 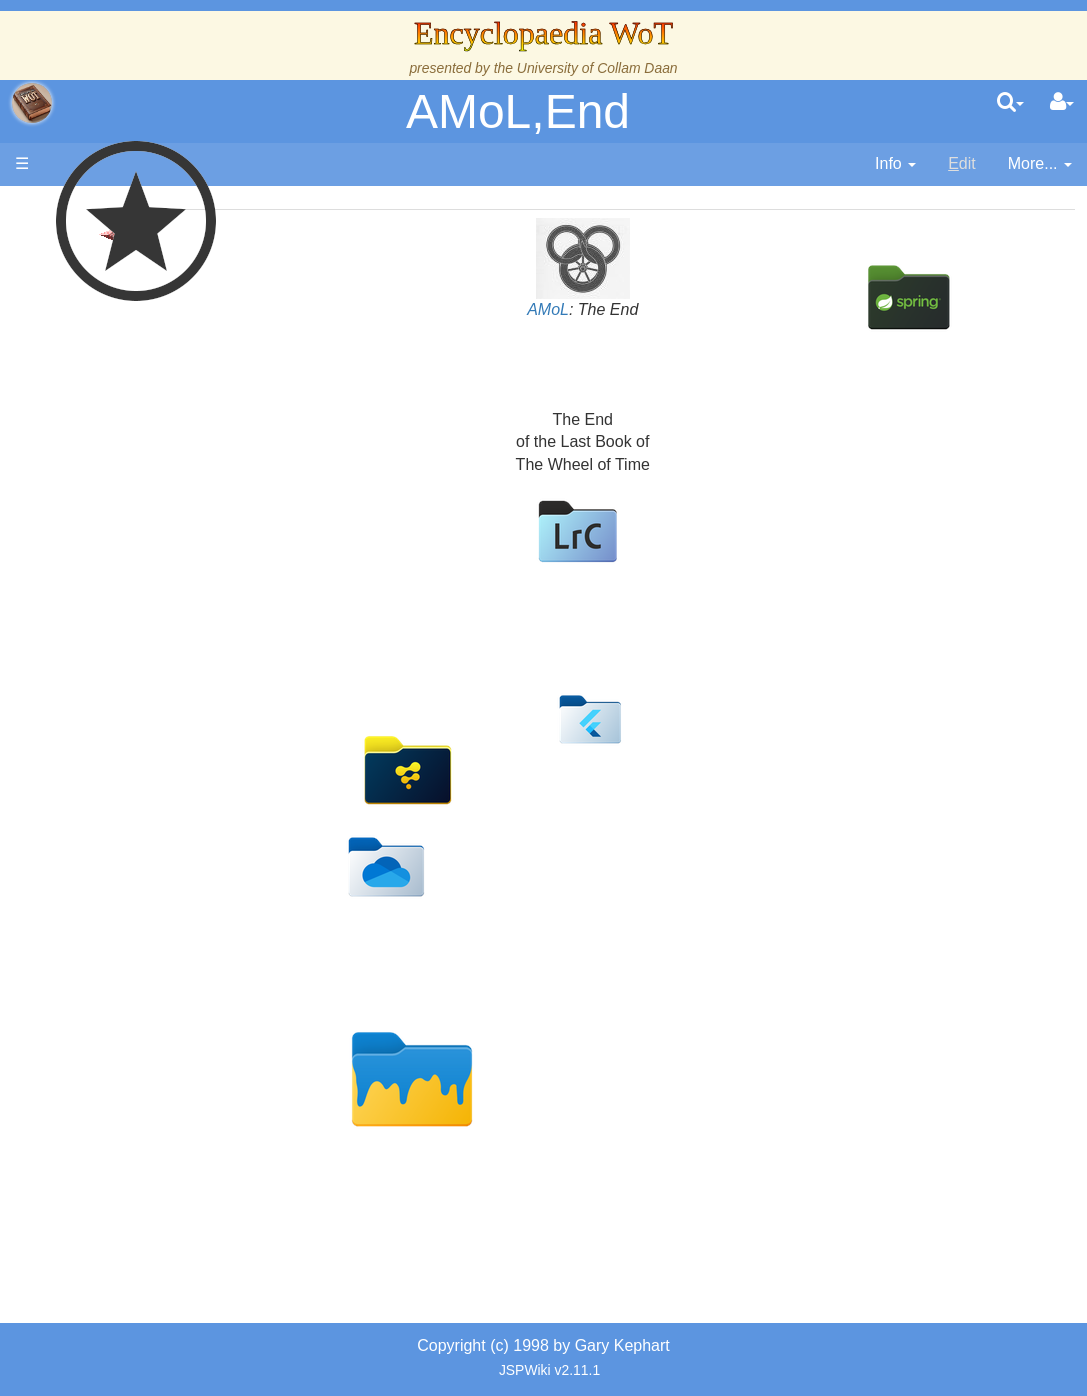 What do you see at coordinates (136, 221) in the screenshot?
I see `set default applications for file types` at bounding box center [136, 221].